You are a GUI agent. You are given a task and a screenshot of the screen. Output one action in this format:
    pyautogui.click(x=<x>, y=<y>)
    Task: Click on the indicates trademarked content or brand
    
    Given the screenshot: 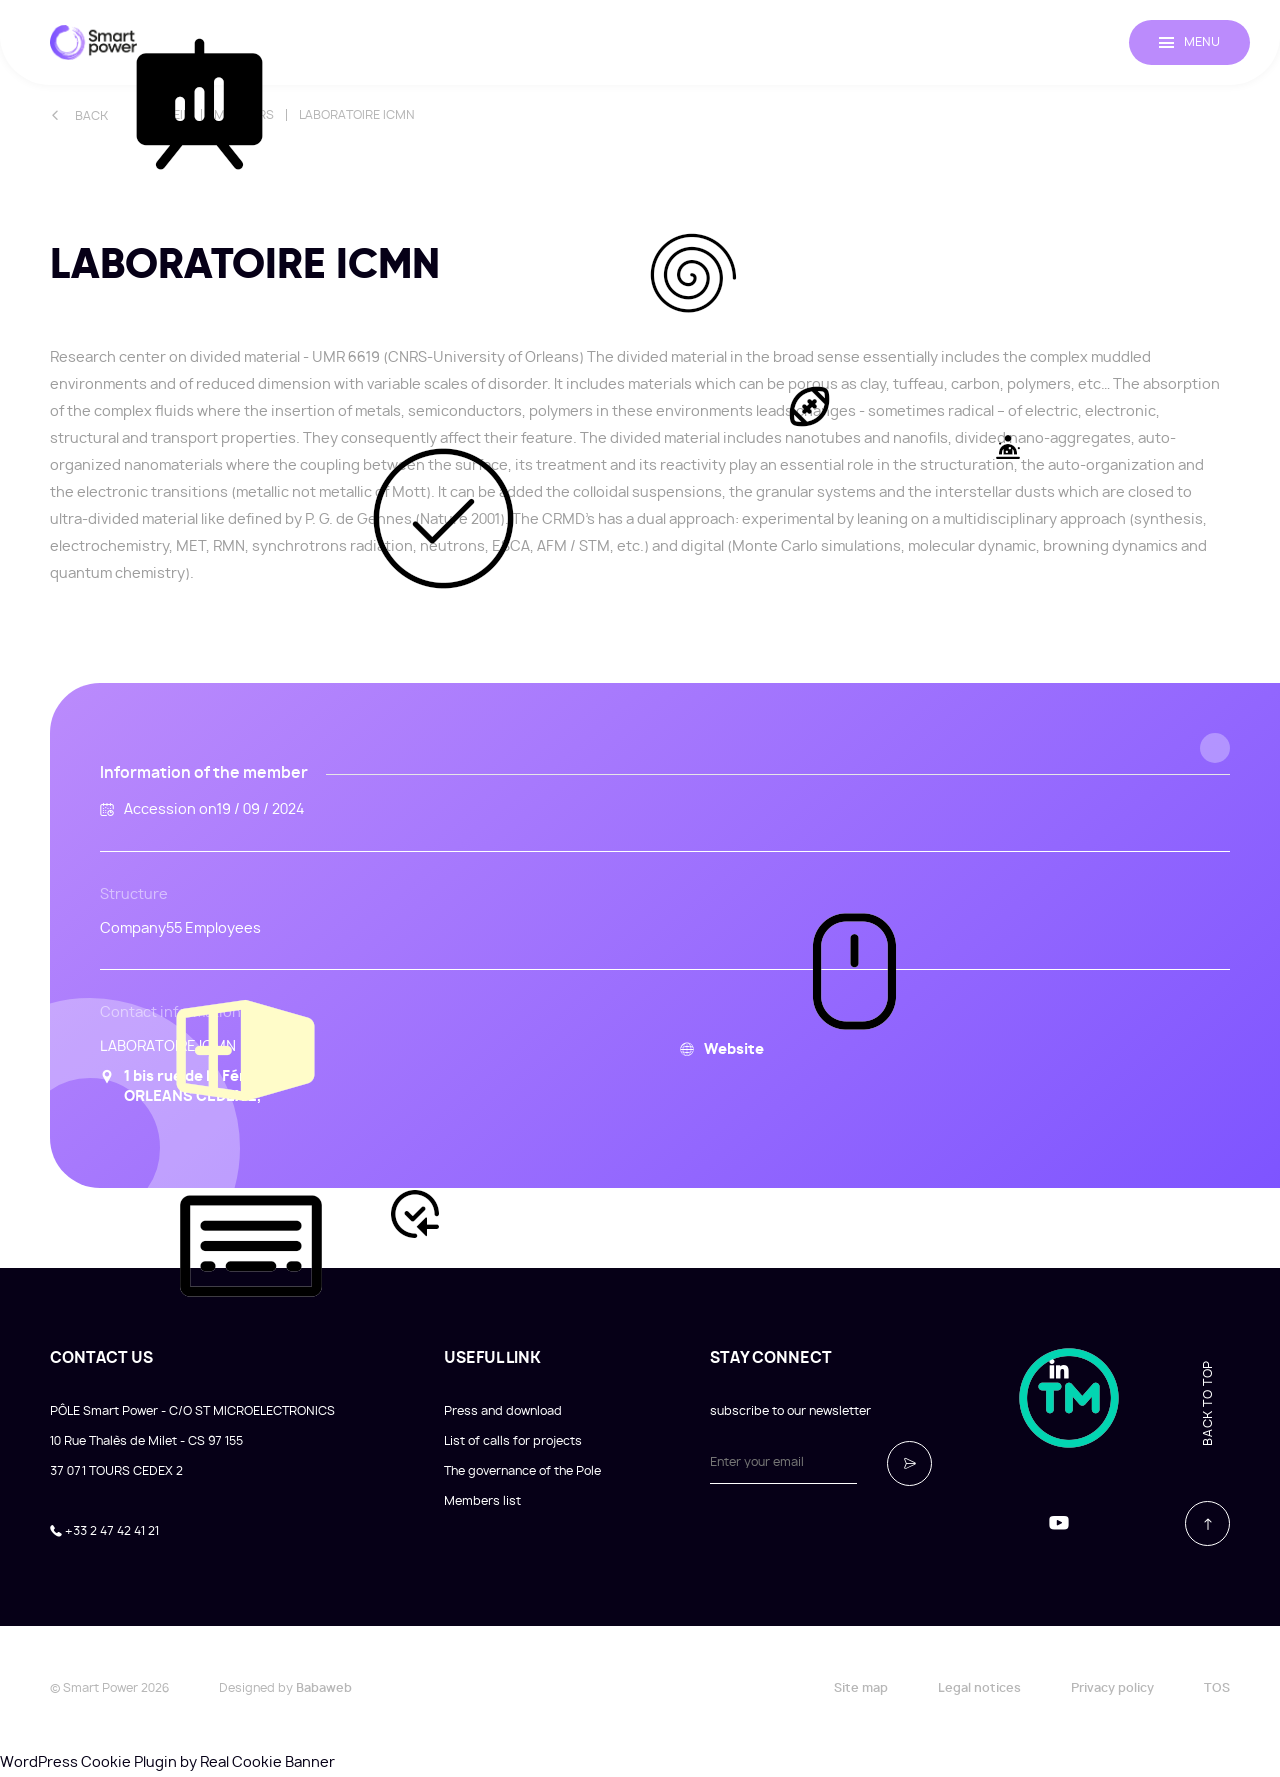 What is the action you would take?
    pyautogui.click(x=1069, y=1398)
    